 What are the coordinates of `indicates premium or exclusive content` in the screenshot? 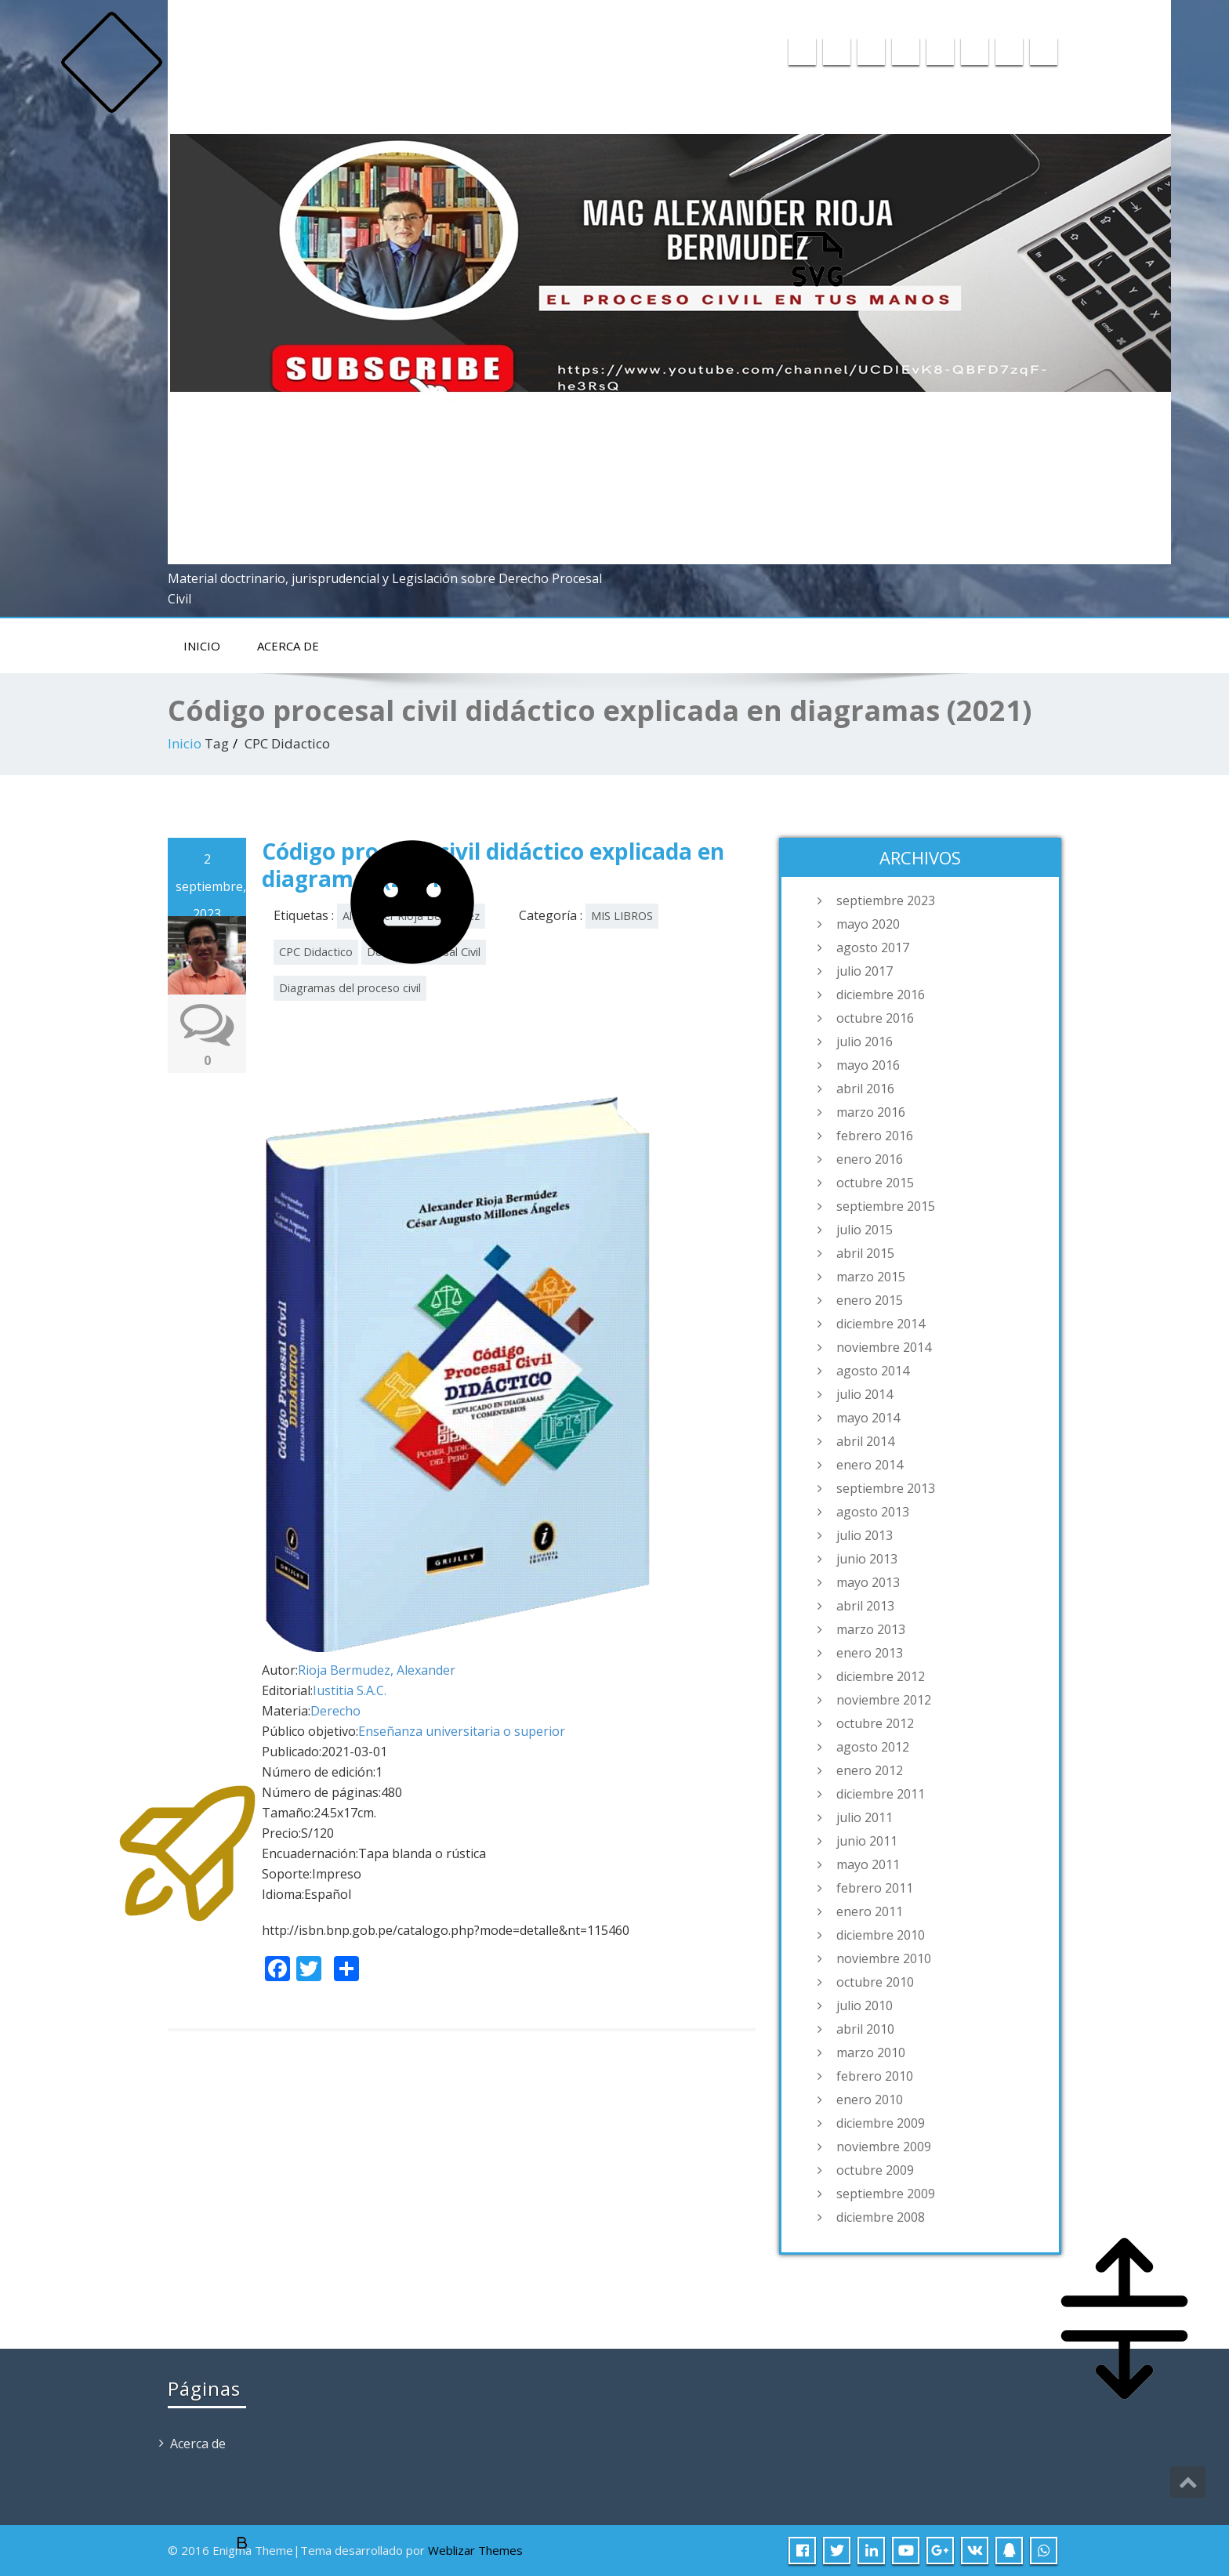 It's located at (111, 62).